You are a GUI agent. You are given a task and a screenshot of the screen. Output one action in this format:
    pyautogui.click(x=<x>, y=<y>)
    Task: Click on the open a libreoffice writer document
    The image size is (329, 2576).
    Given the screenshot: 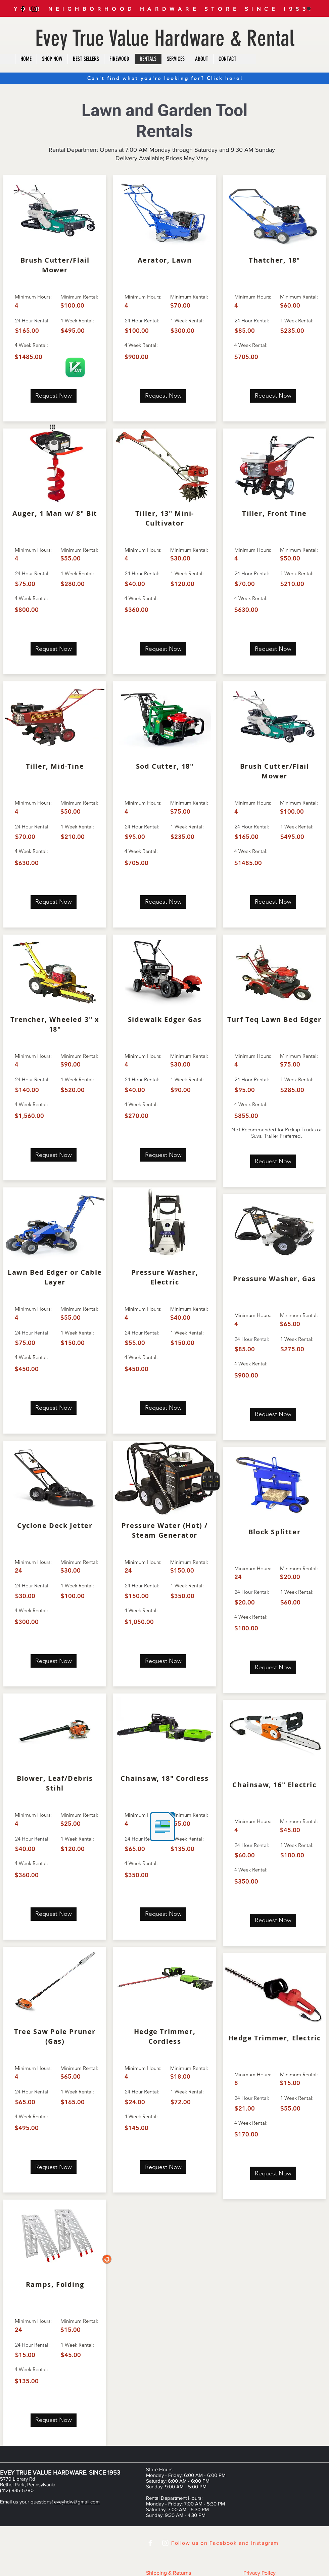 What is the action you would take?
    pyautogui.click(x=162, y=1826)
    